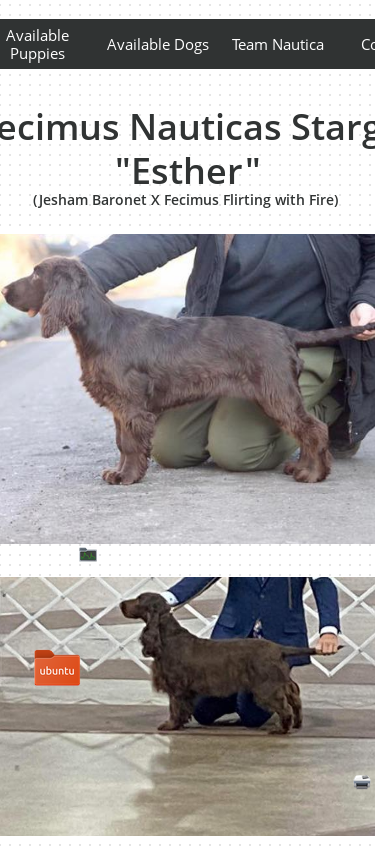 The image size is (375, 846). I want to click on open task manager files folder, so click(88, 555).